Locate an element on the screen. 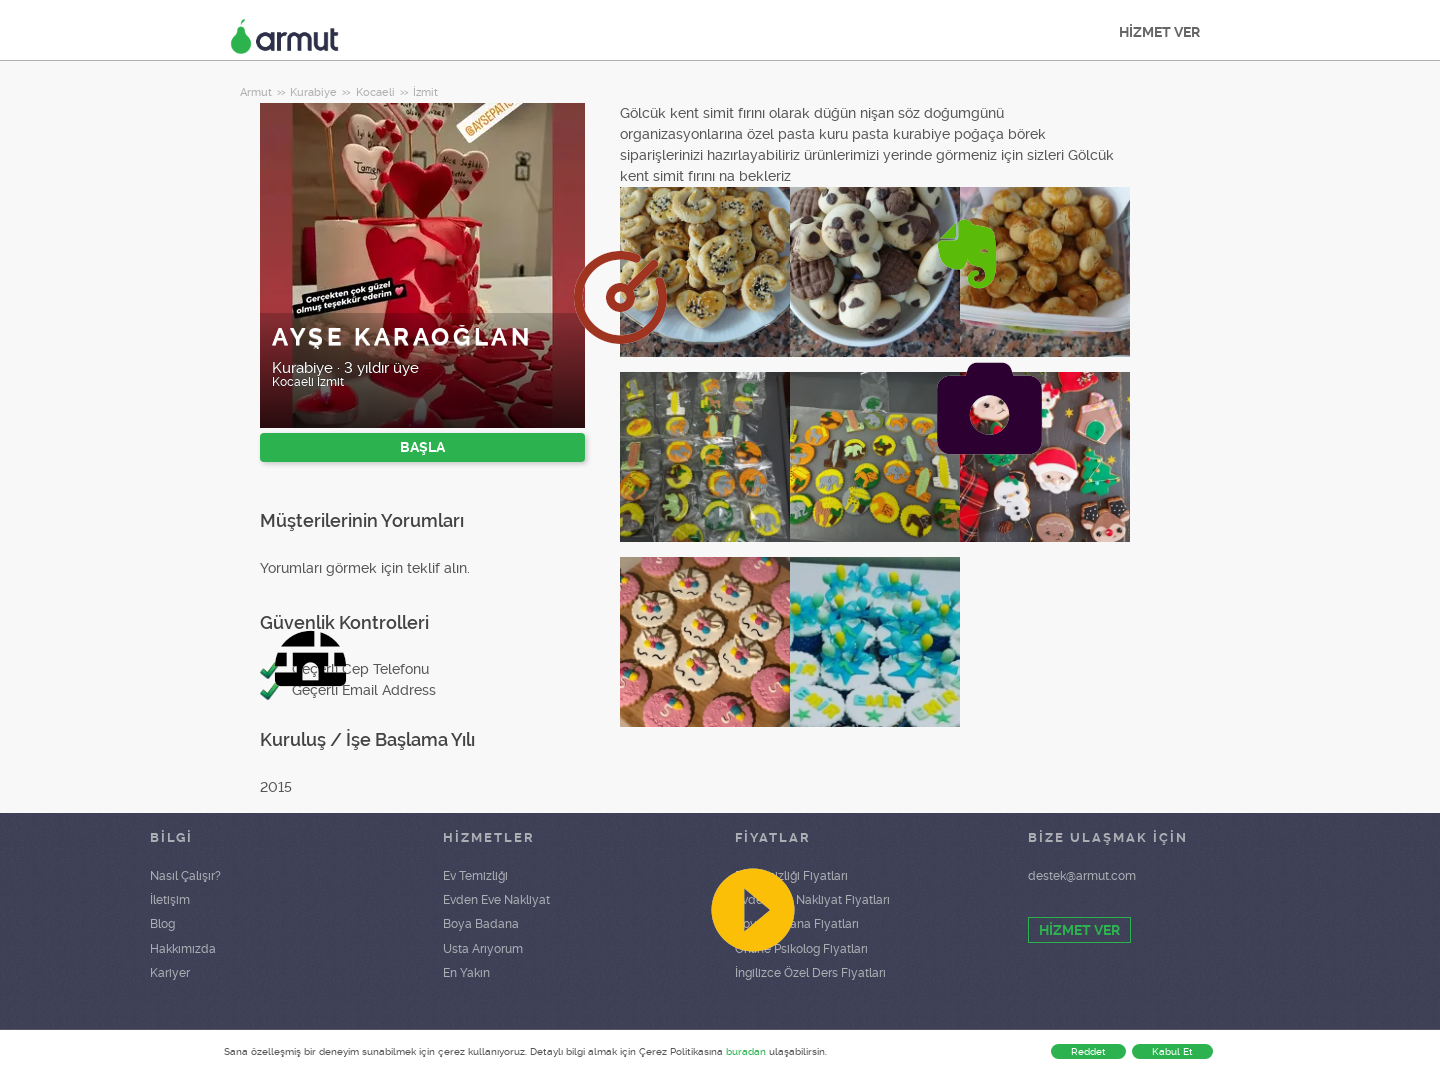 The width and height of the screenshot is (1440, 1076). indicates cold weather or winter conditions is located at coordinates (310, 658).